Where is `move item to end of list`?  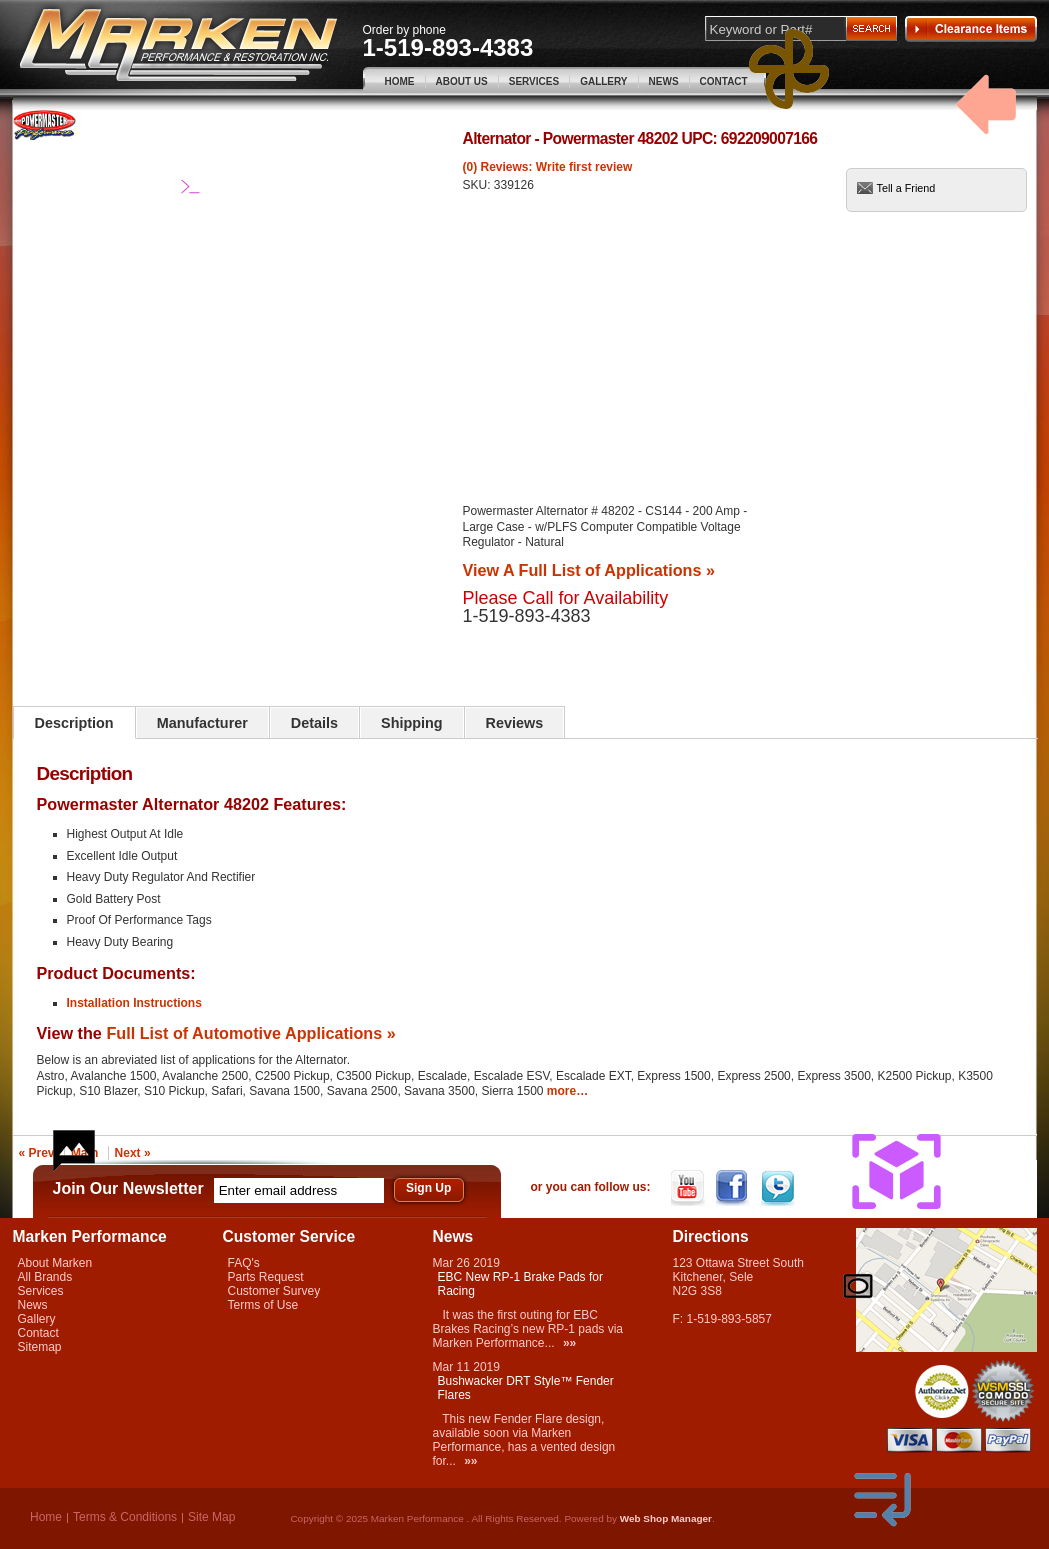
move item to end of list is located at coordinates (882, 1495).